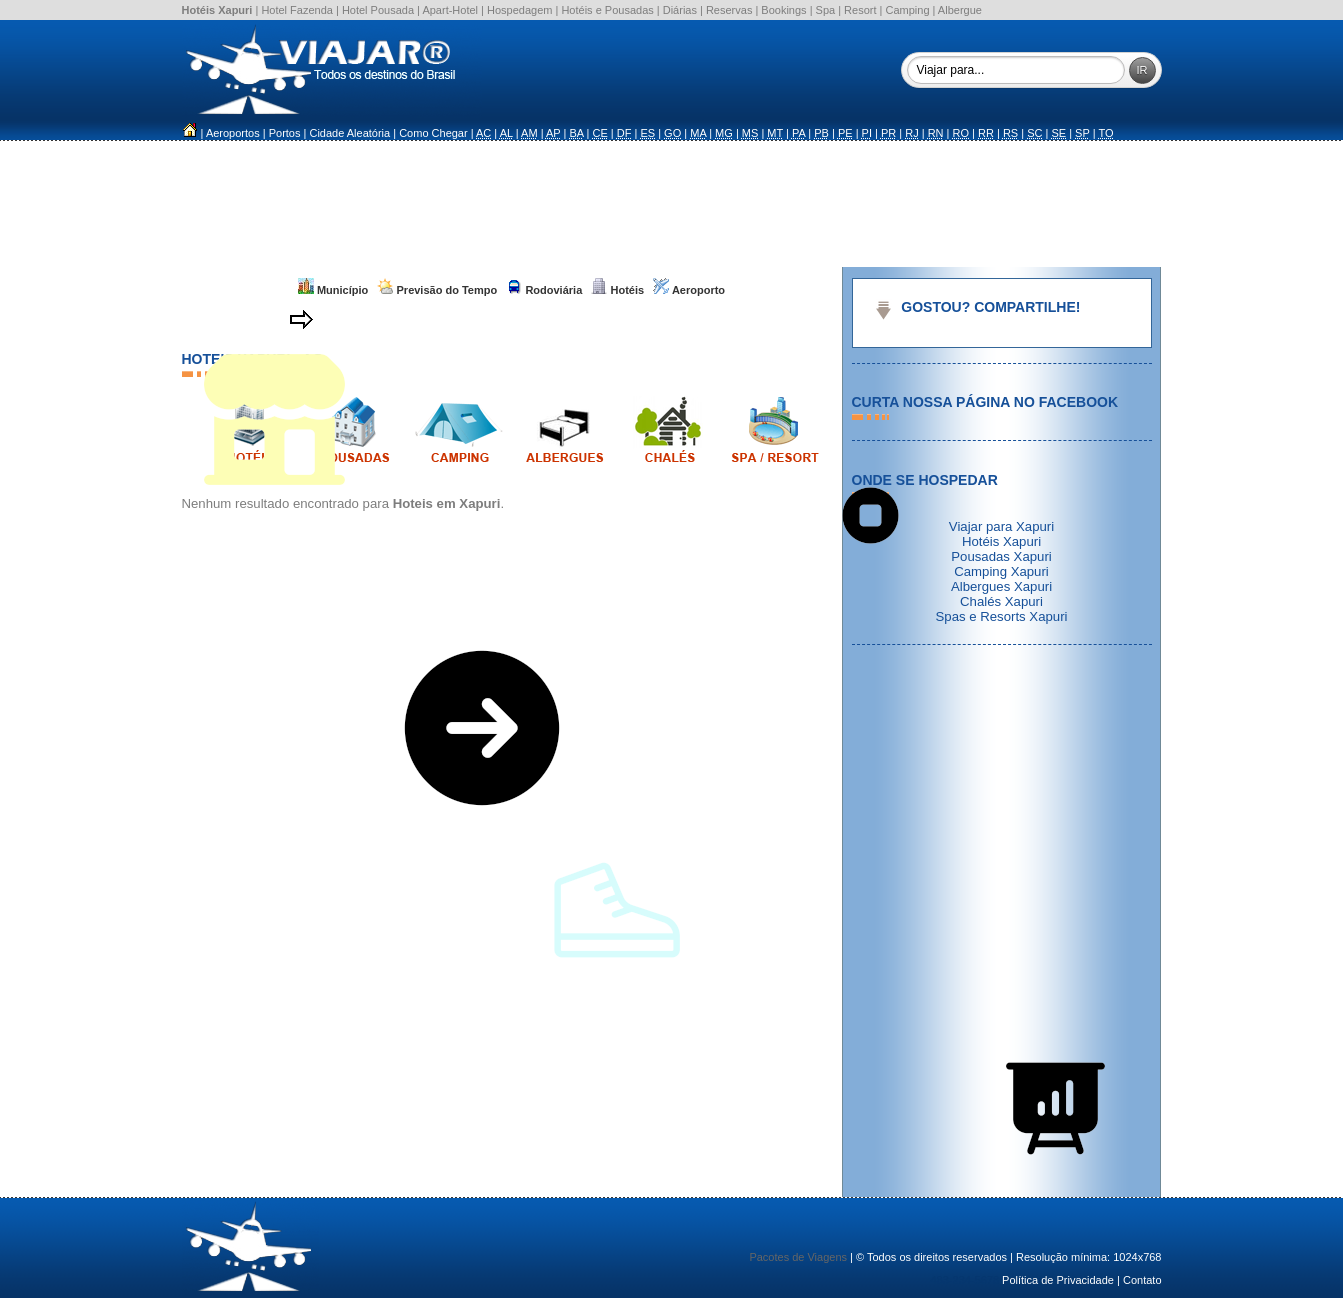 Image resolution: width=1343 pixels, height=1299 pixels. I want to click on view store or shop location, so click(274, 419).